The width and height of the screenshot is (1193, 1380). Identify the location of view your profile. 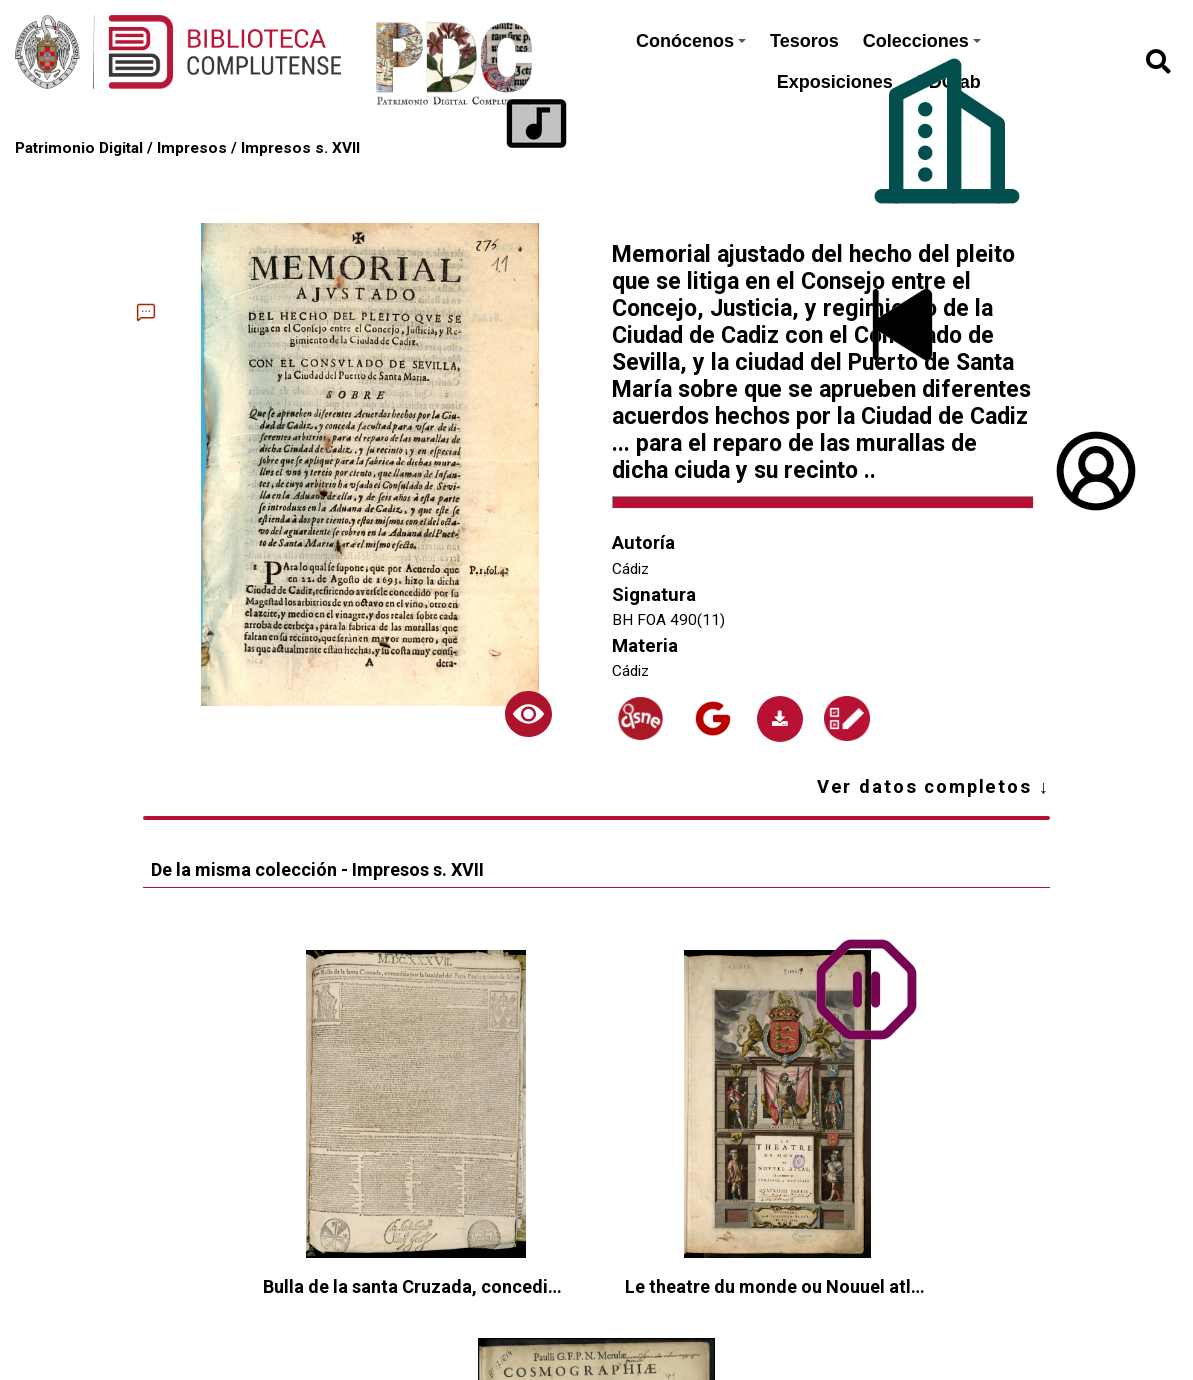
(1096, 471).